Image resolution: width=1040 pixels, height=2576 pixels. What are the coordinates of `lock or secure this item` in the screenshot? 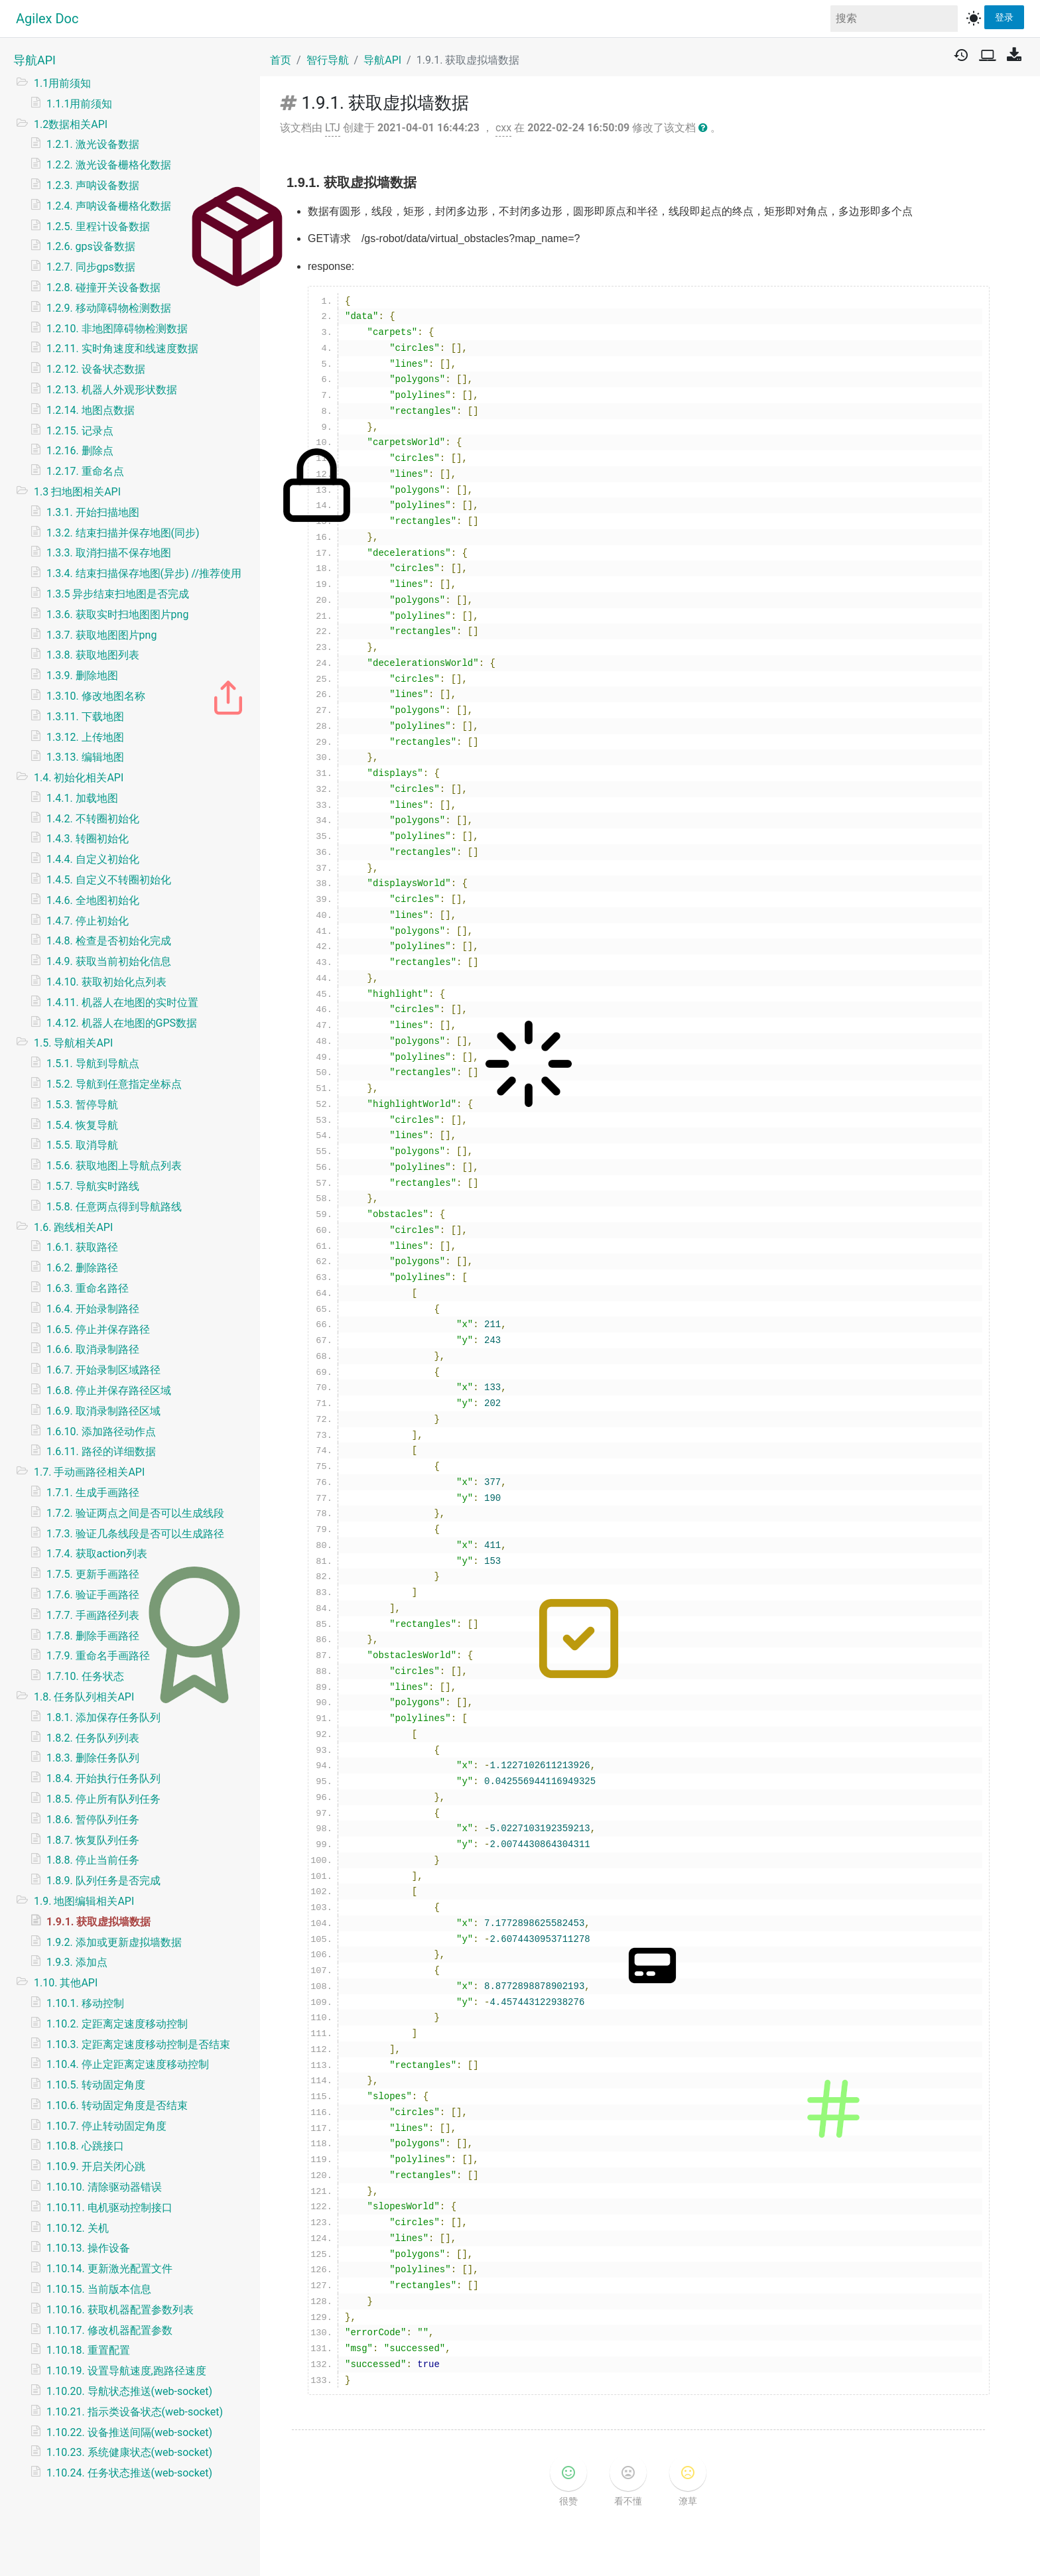 It's located at (316, 485).